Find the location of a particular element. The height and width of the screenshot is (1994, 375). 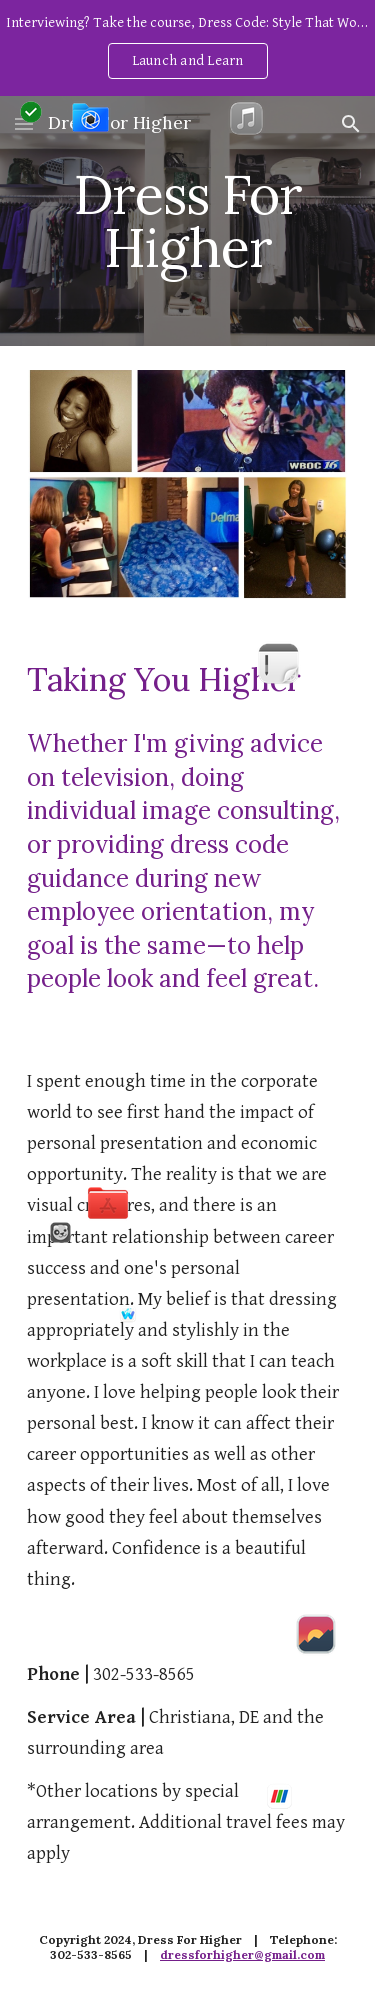

open waterfox browser is located at coordinates (128, 1314).